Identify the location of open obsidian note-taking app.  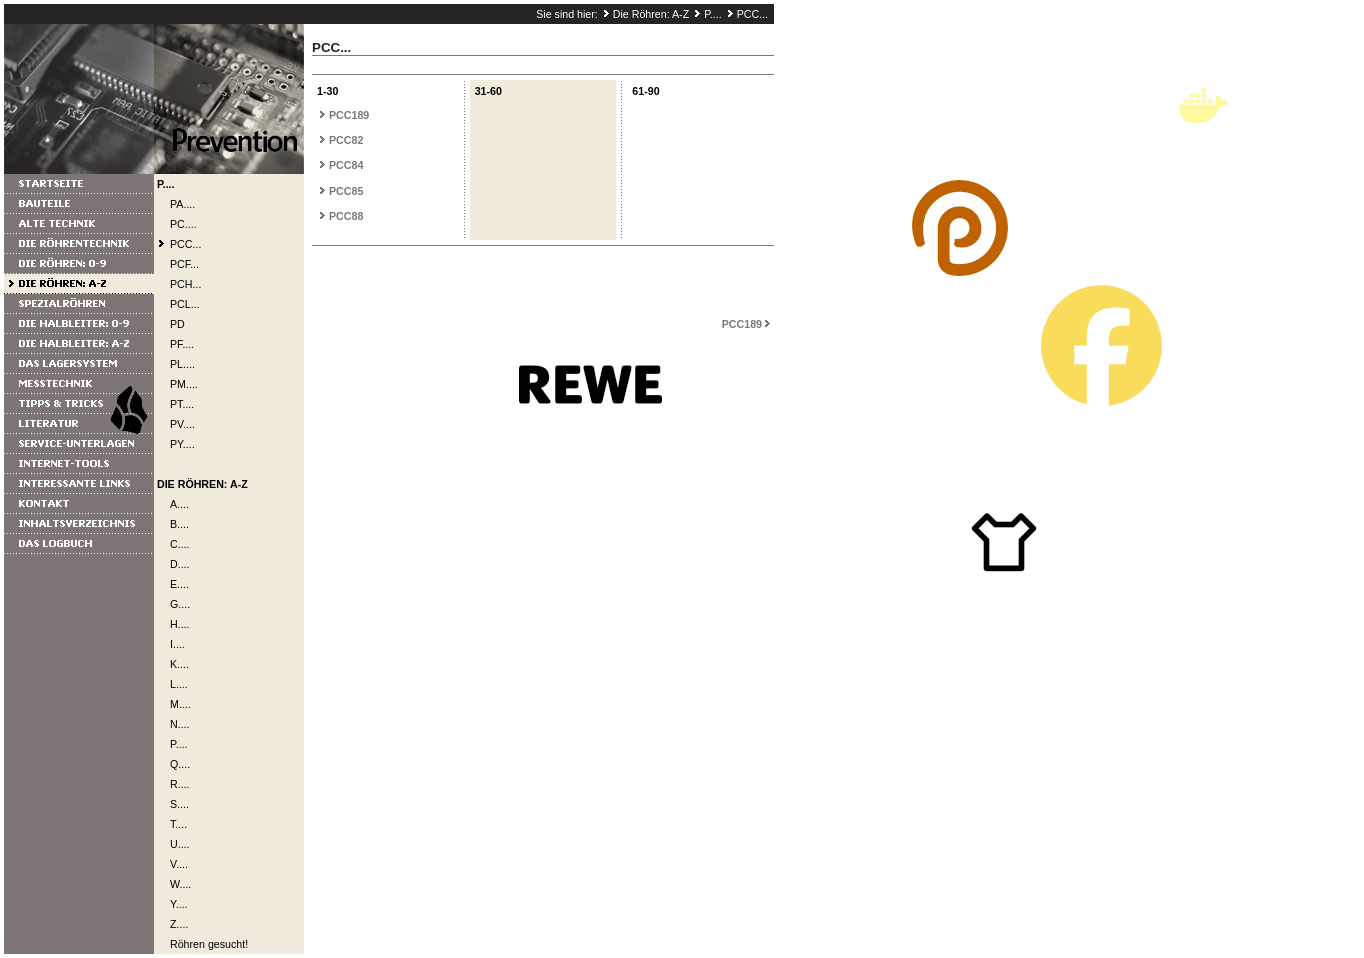
(129, 410).